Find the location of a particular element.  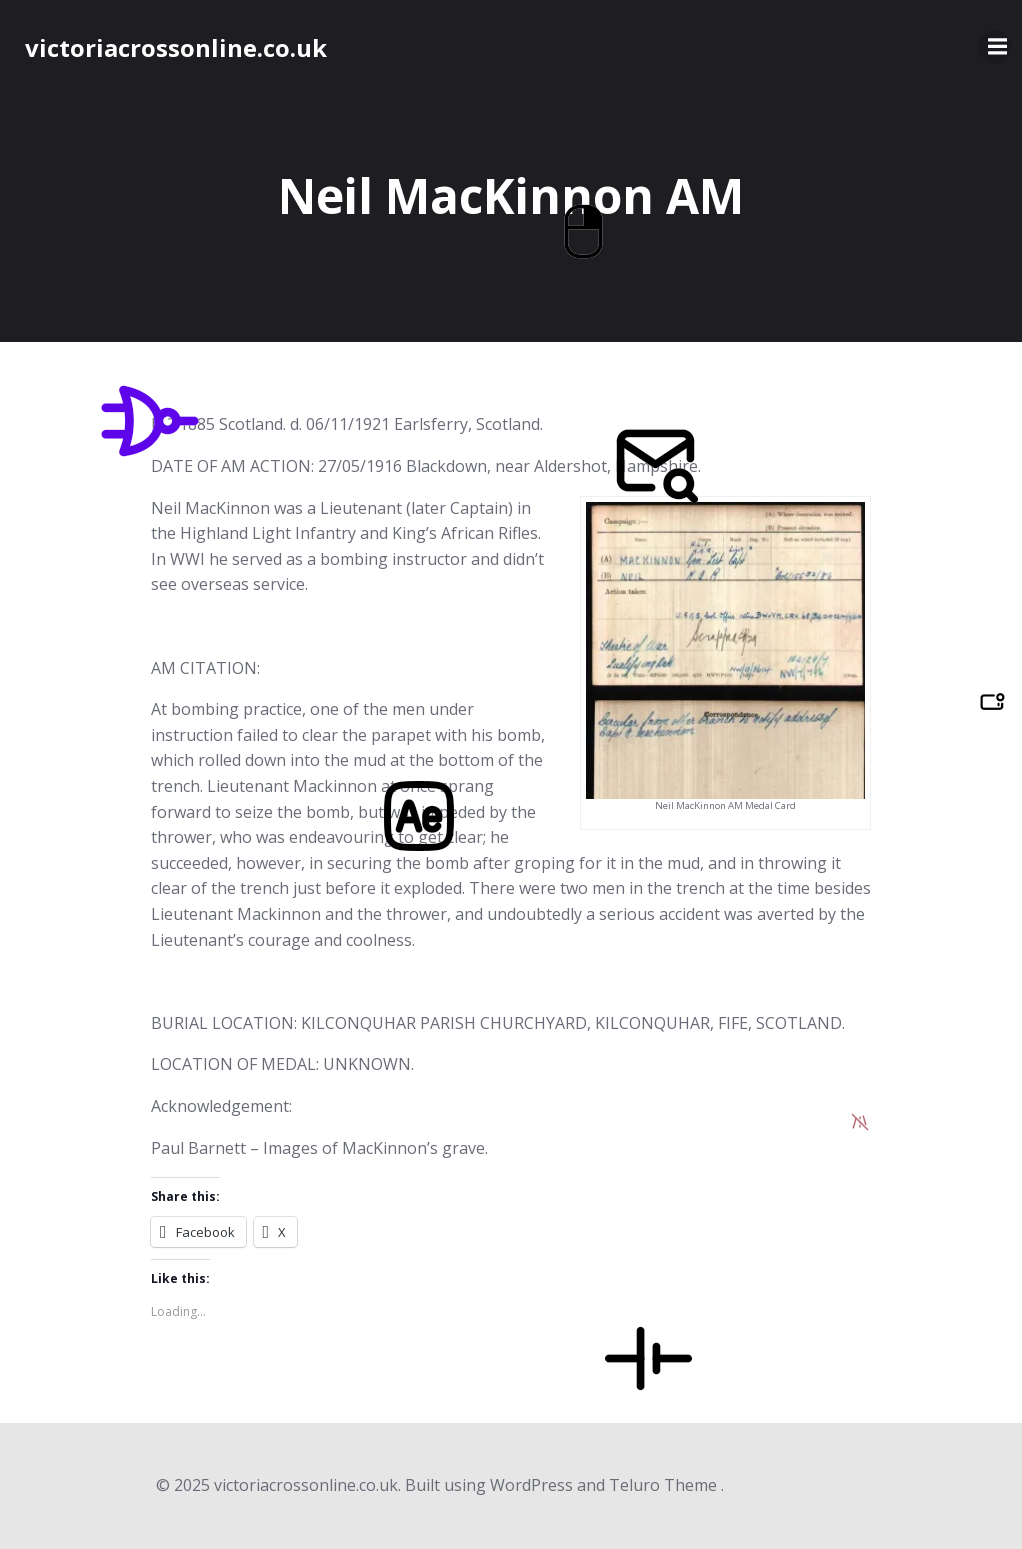

search your emails is located at coordinates (655, 460).